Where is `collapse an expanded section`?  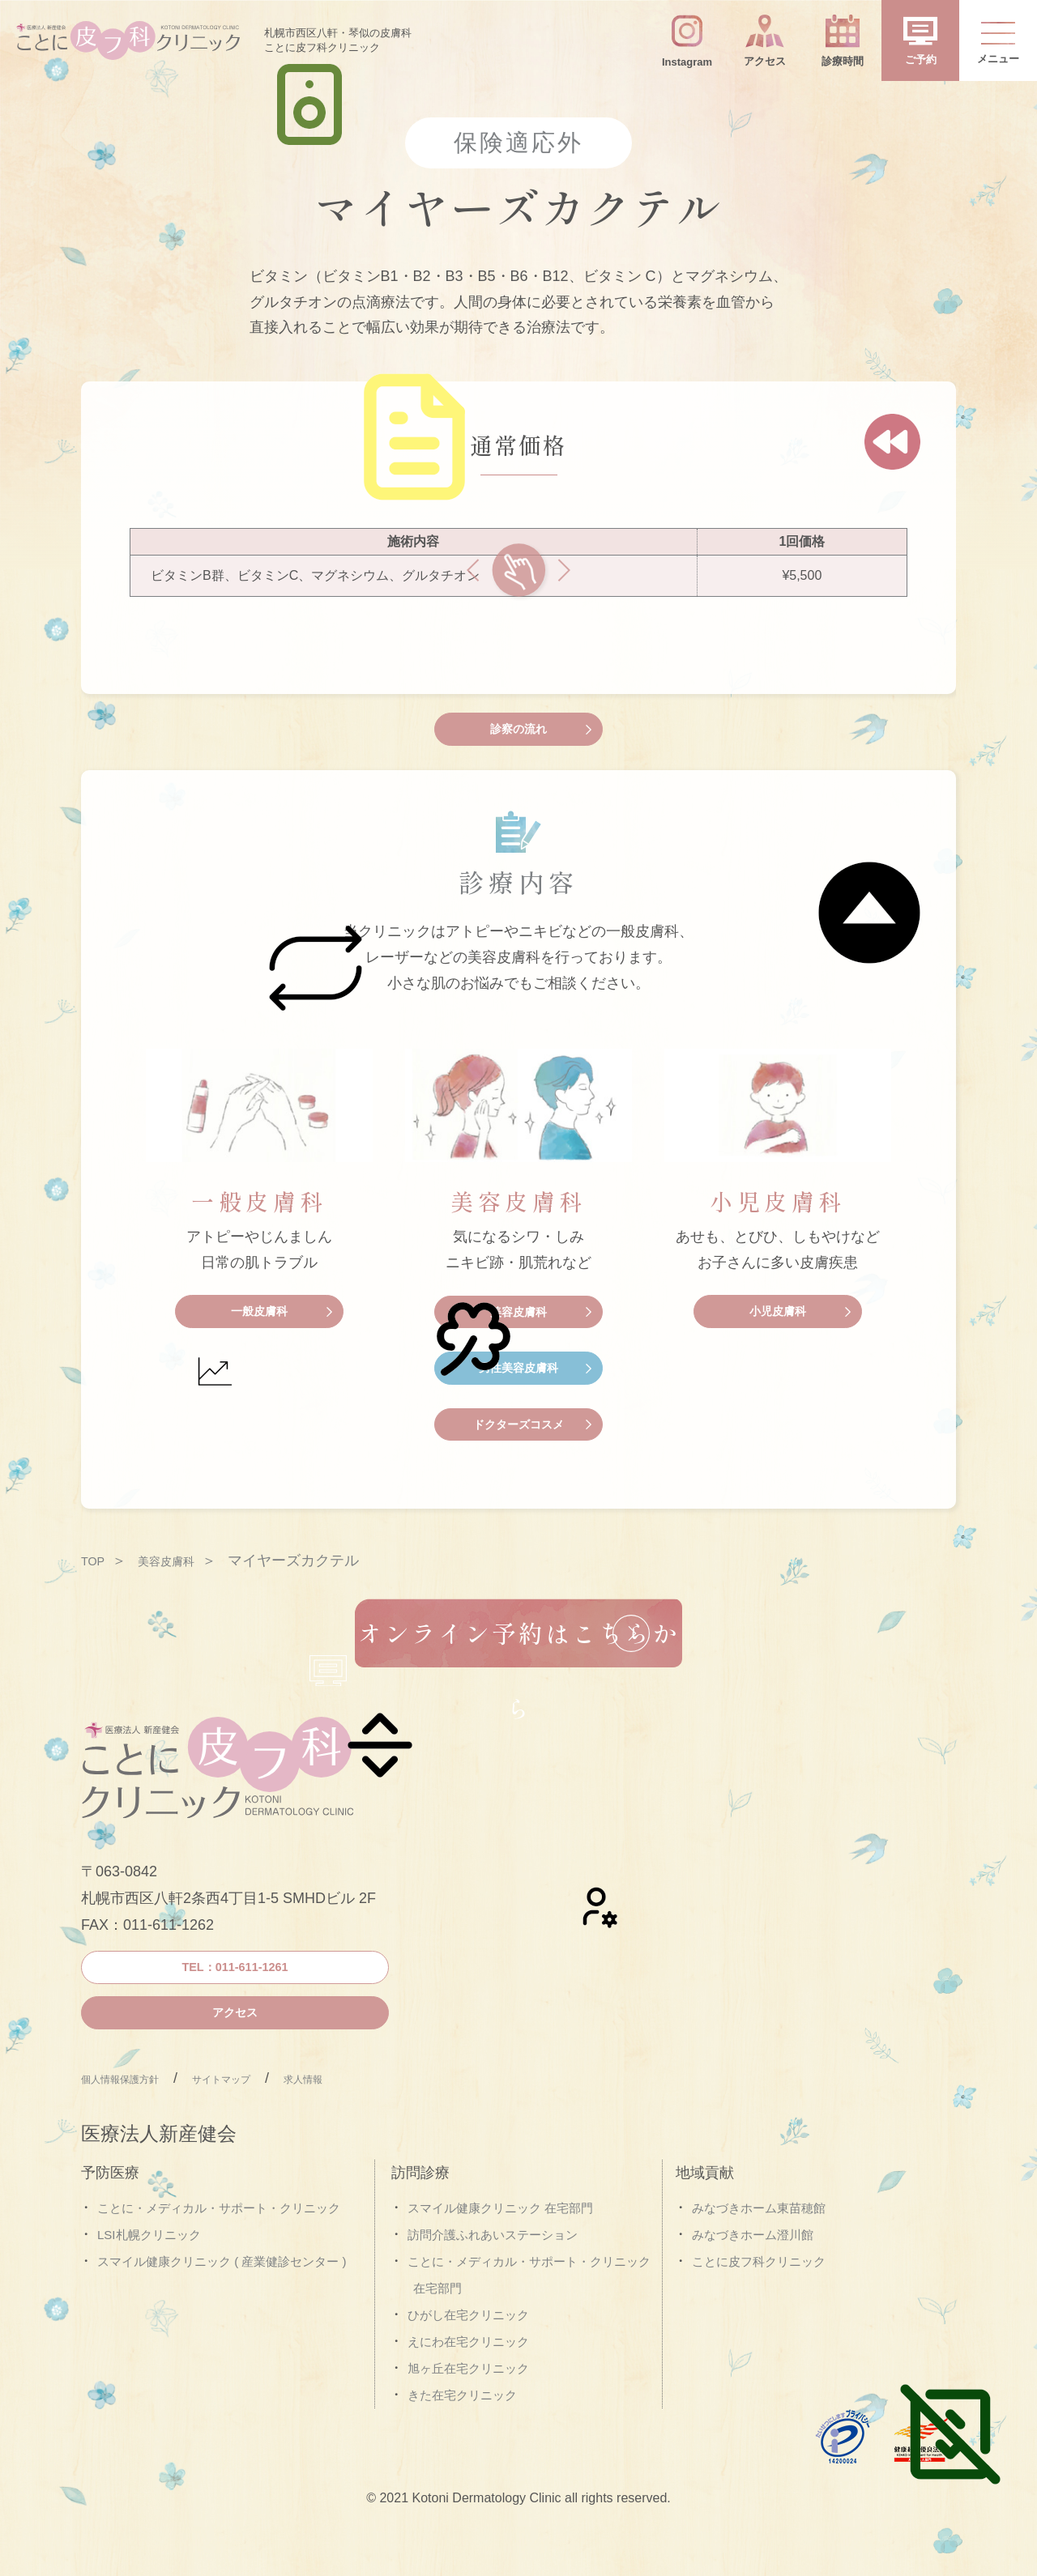
collapse an expanded section is located at coordinates (869, 913).